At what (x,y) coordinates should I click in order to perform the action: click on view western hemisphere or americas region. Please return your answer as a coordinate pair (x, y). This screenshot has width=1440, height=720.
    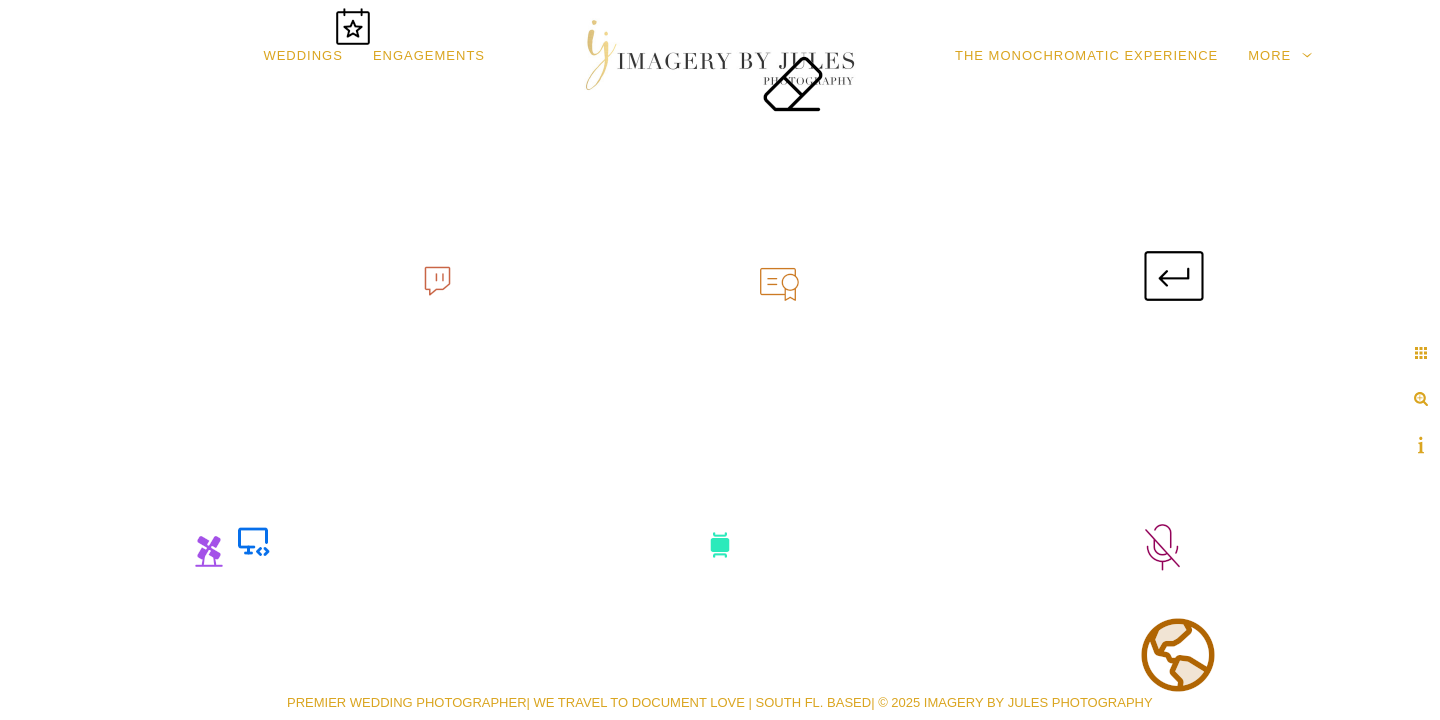
    Looking at the image, I should click on (1178, 655).